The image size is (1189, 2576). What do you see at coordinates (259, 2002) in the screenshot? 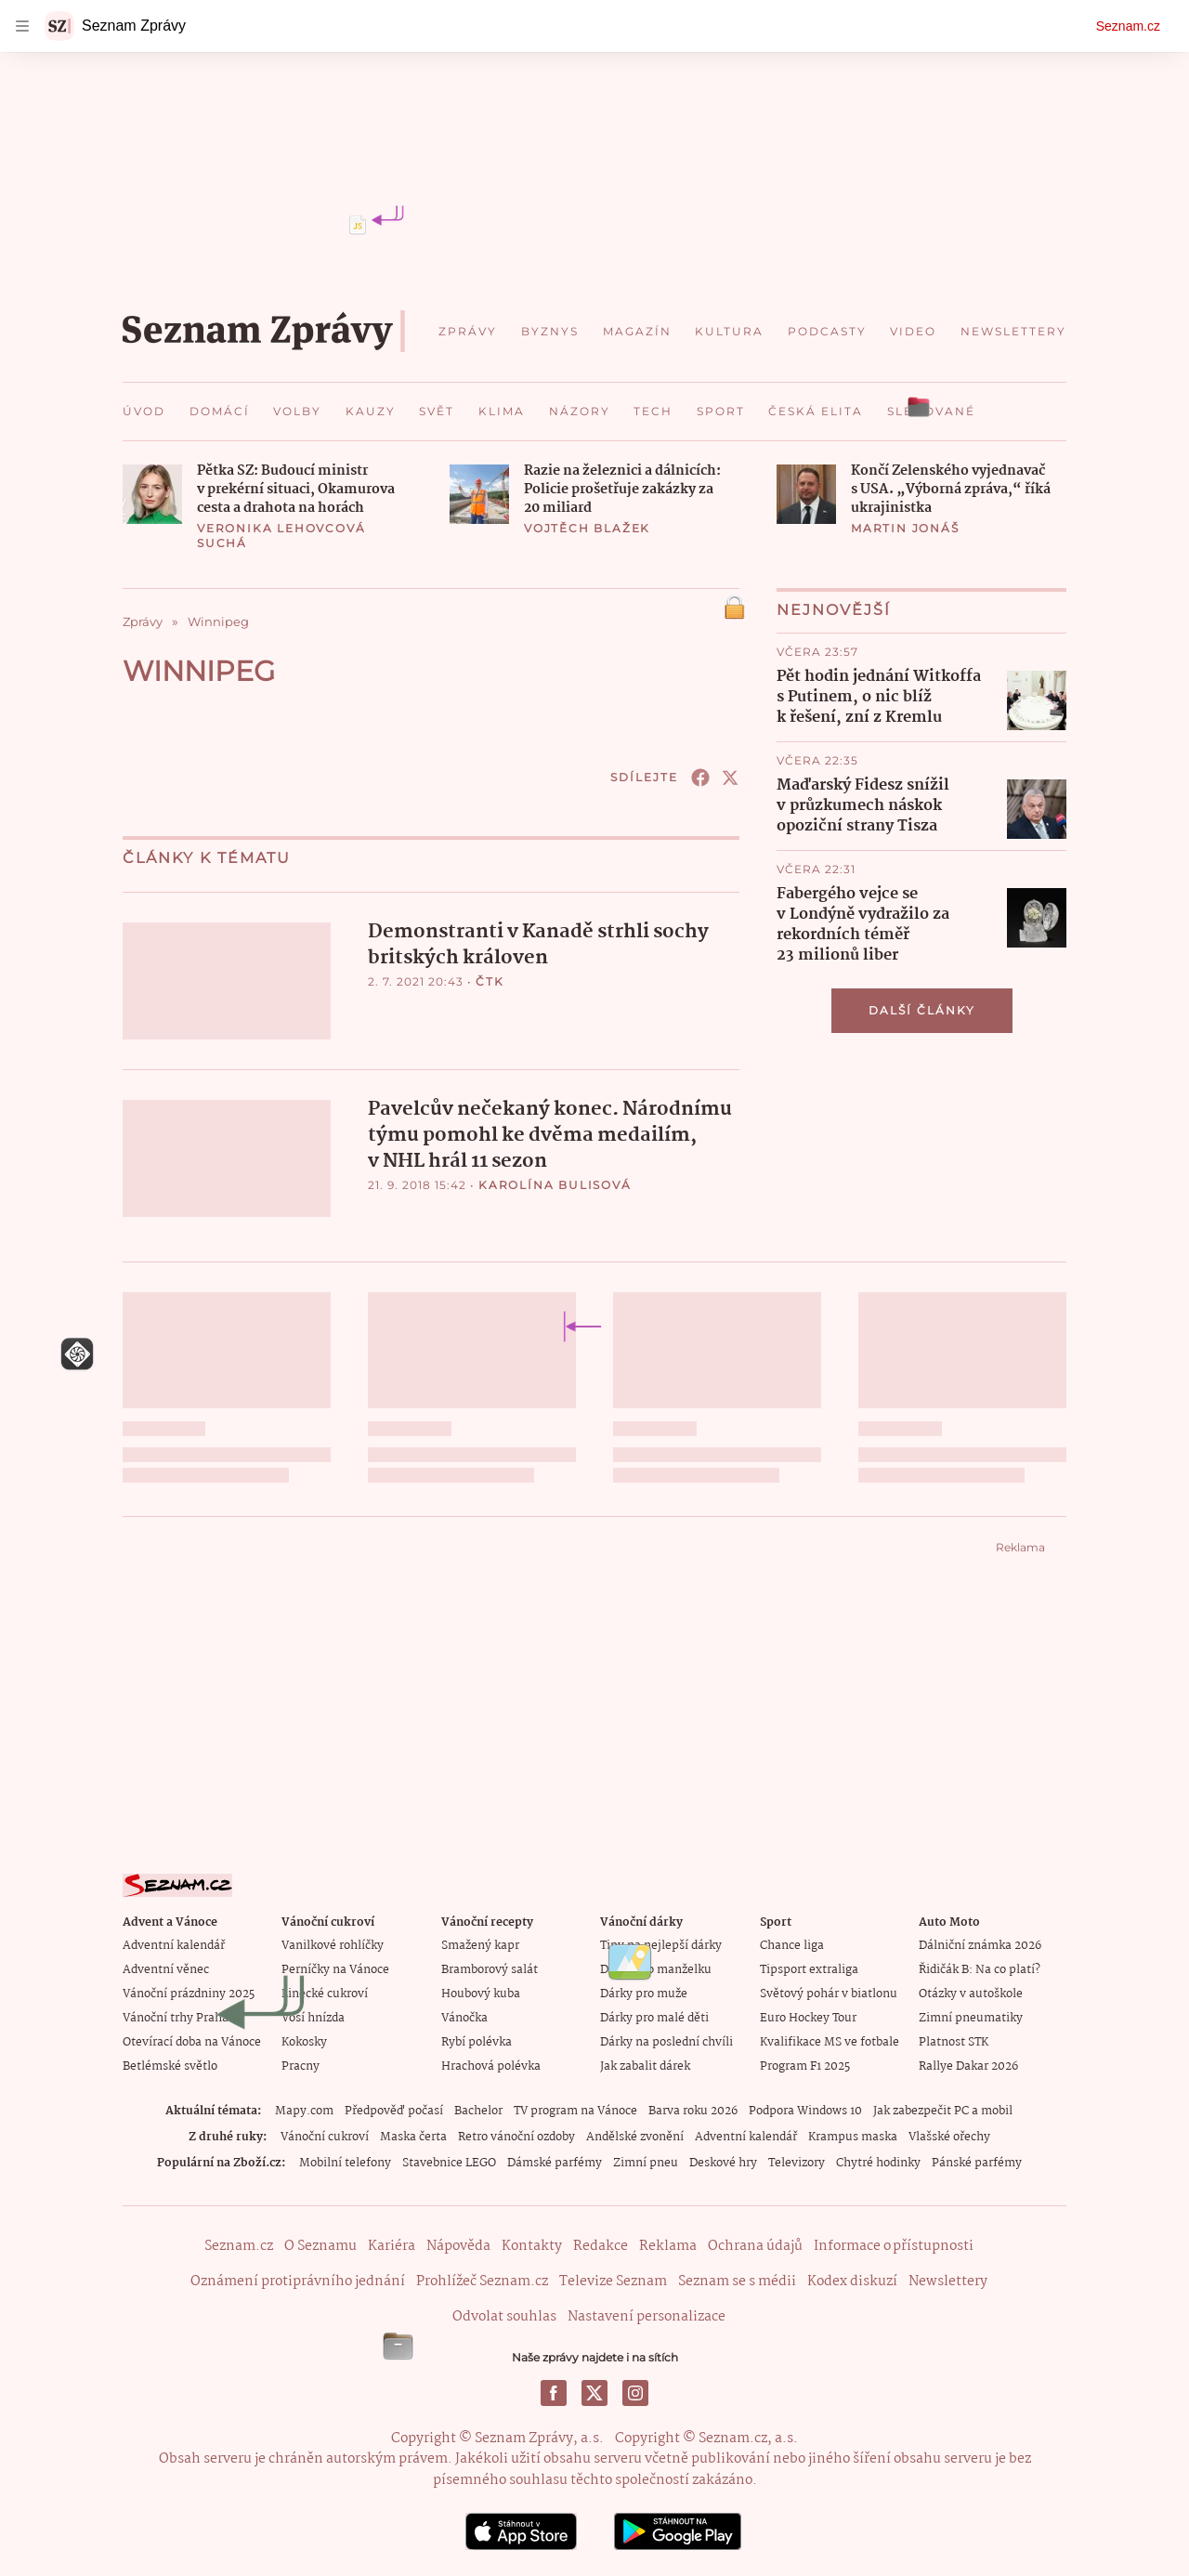
I see `reply to all recipients of an email` at bounding box center [259, 2002].